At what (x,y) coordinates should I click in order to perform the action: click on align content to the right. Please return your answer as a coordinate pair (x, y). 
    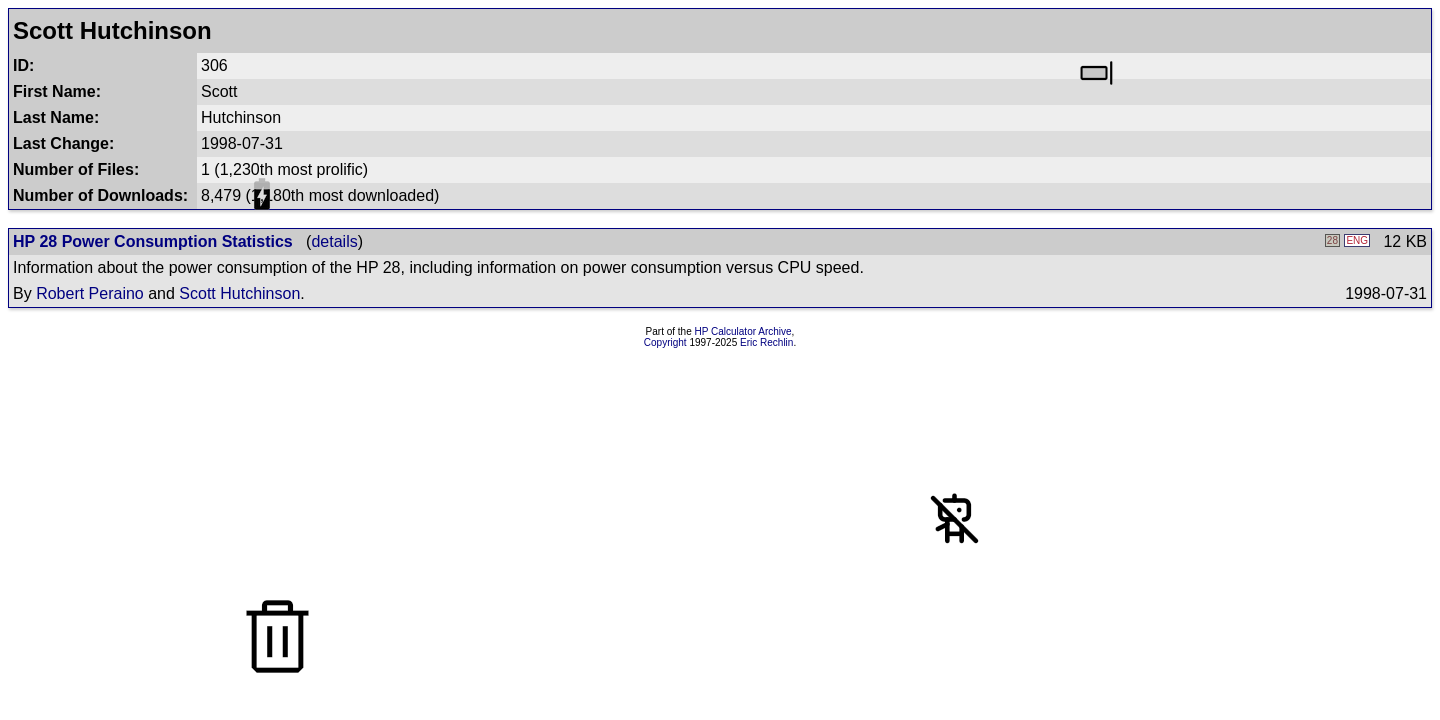
    Looking at the image, I should click on (1097, 73).